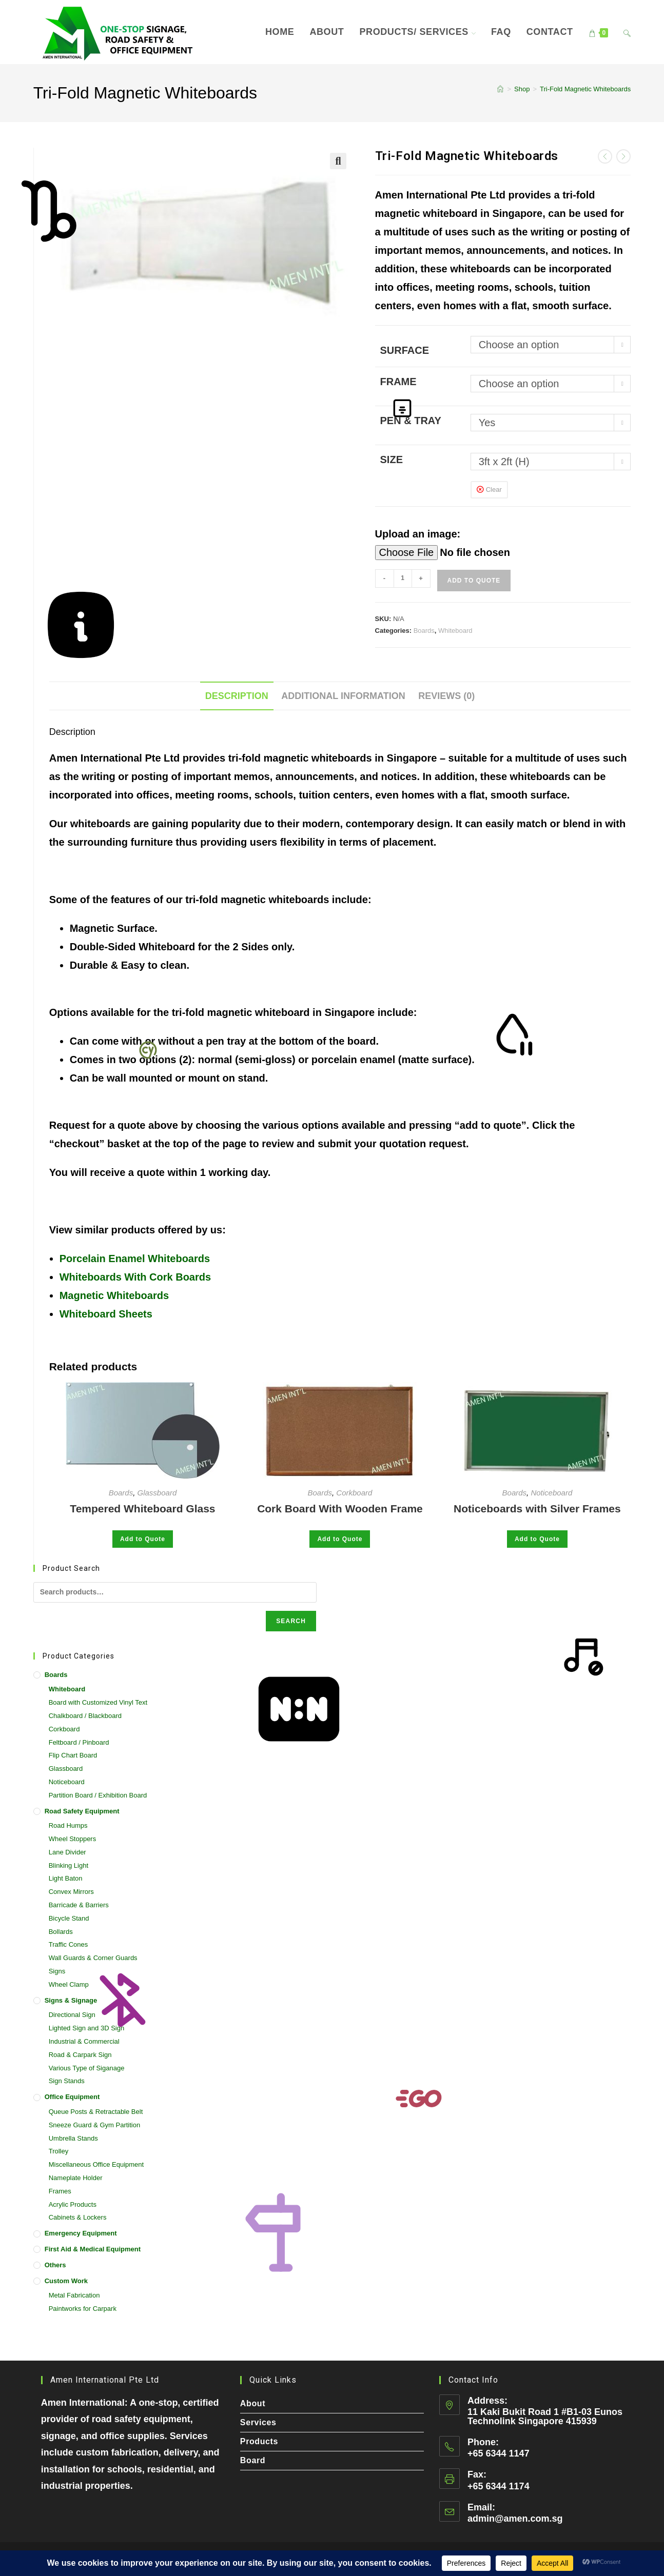  Describe the element at coordinates (81, 625) in the screenshot. I see `view more information or details` at that location.